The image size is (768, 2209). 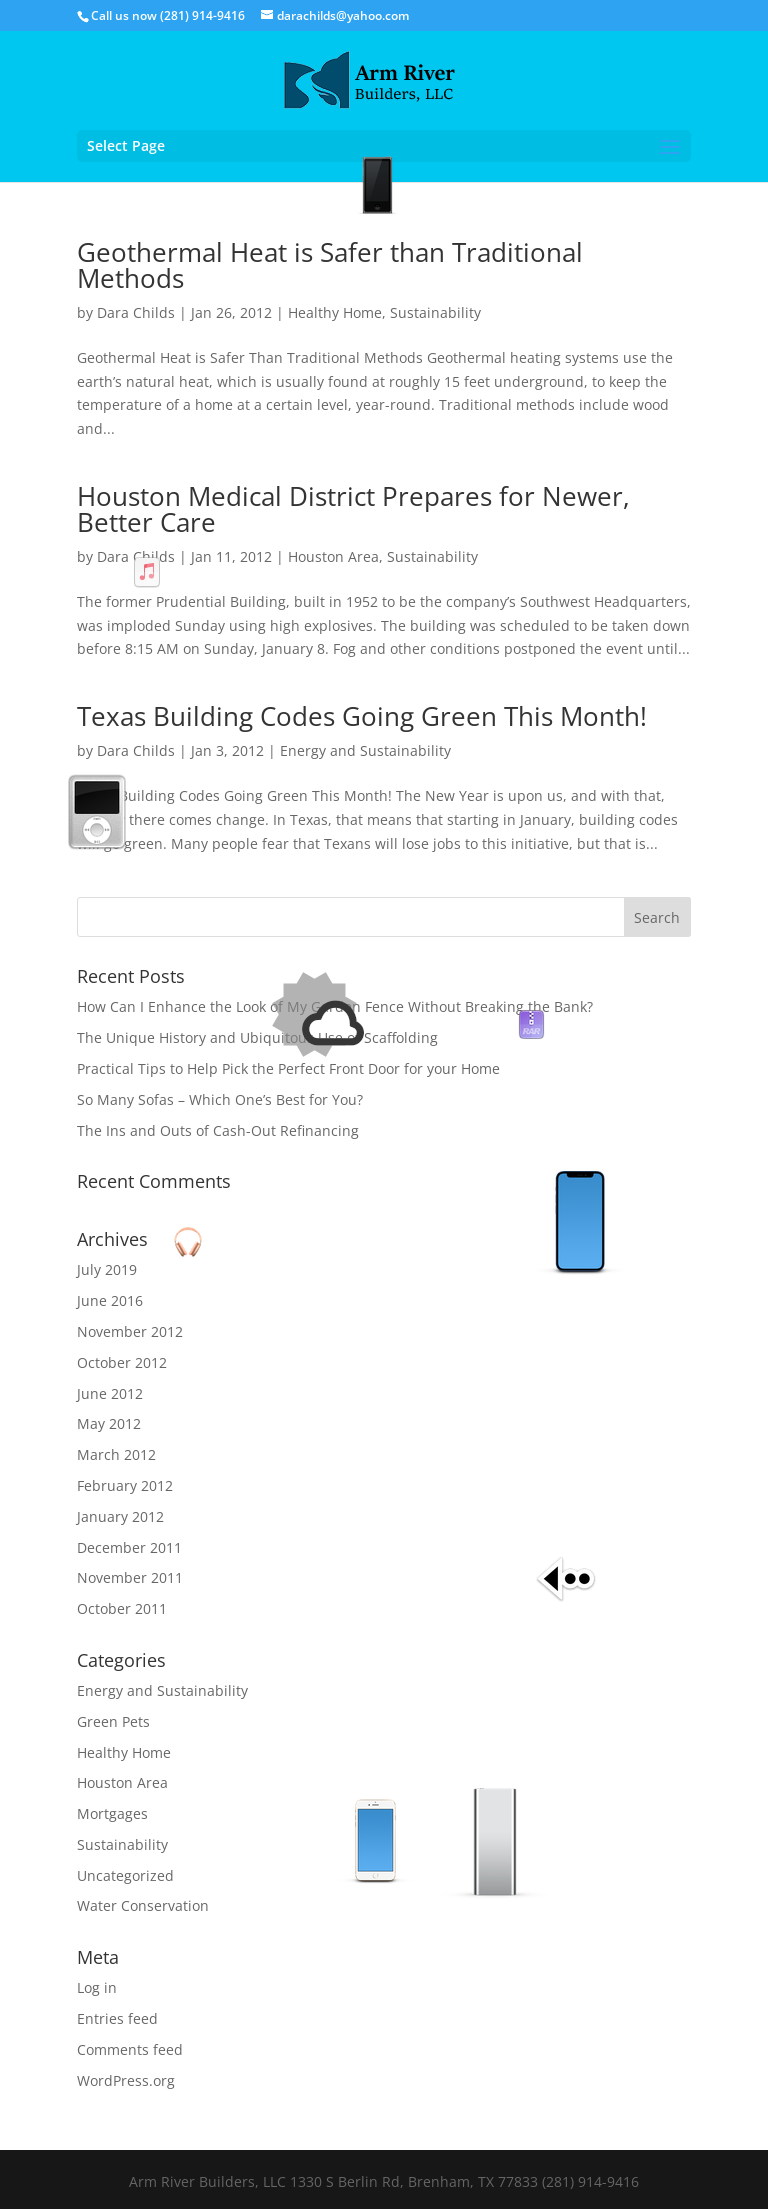 What do you see at coordinates (568, 1580) in the screenshot?
I see `go back to previous screen` at bounding box center [568, 1580].